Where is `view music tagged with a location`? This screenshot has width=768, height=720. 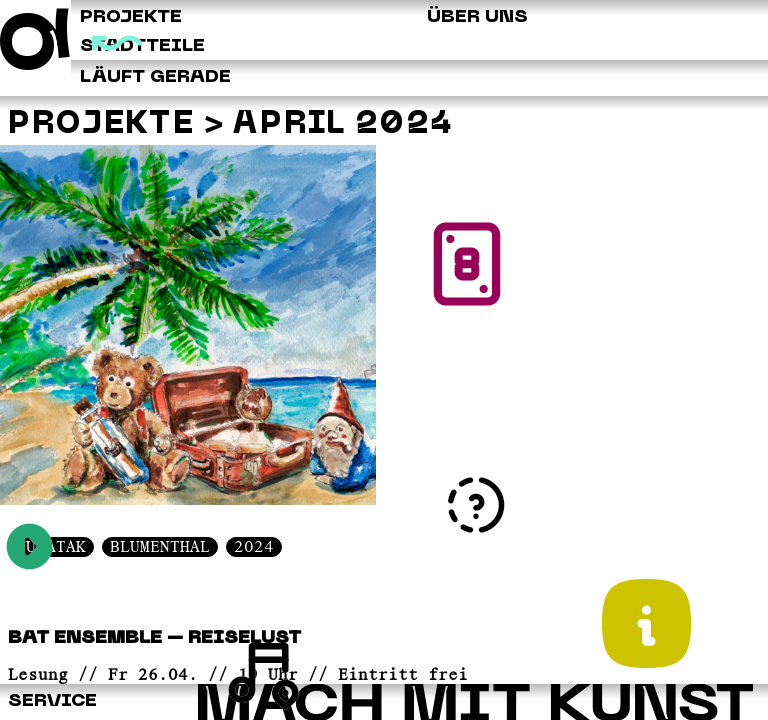 view music tagged with a location is located at coordinates (262, 673).